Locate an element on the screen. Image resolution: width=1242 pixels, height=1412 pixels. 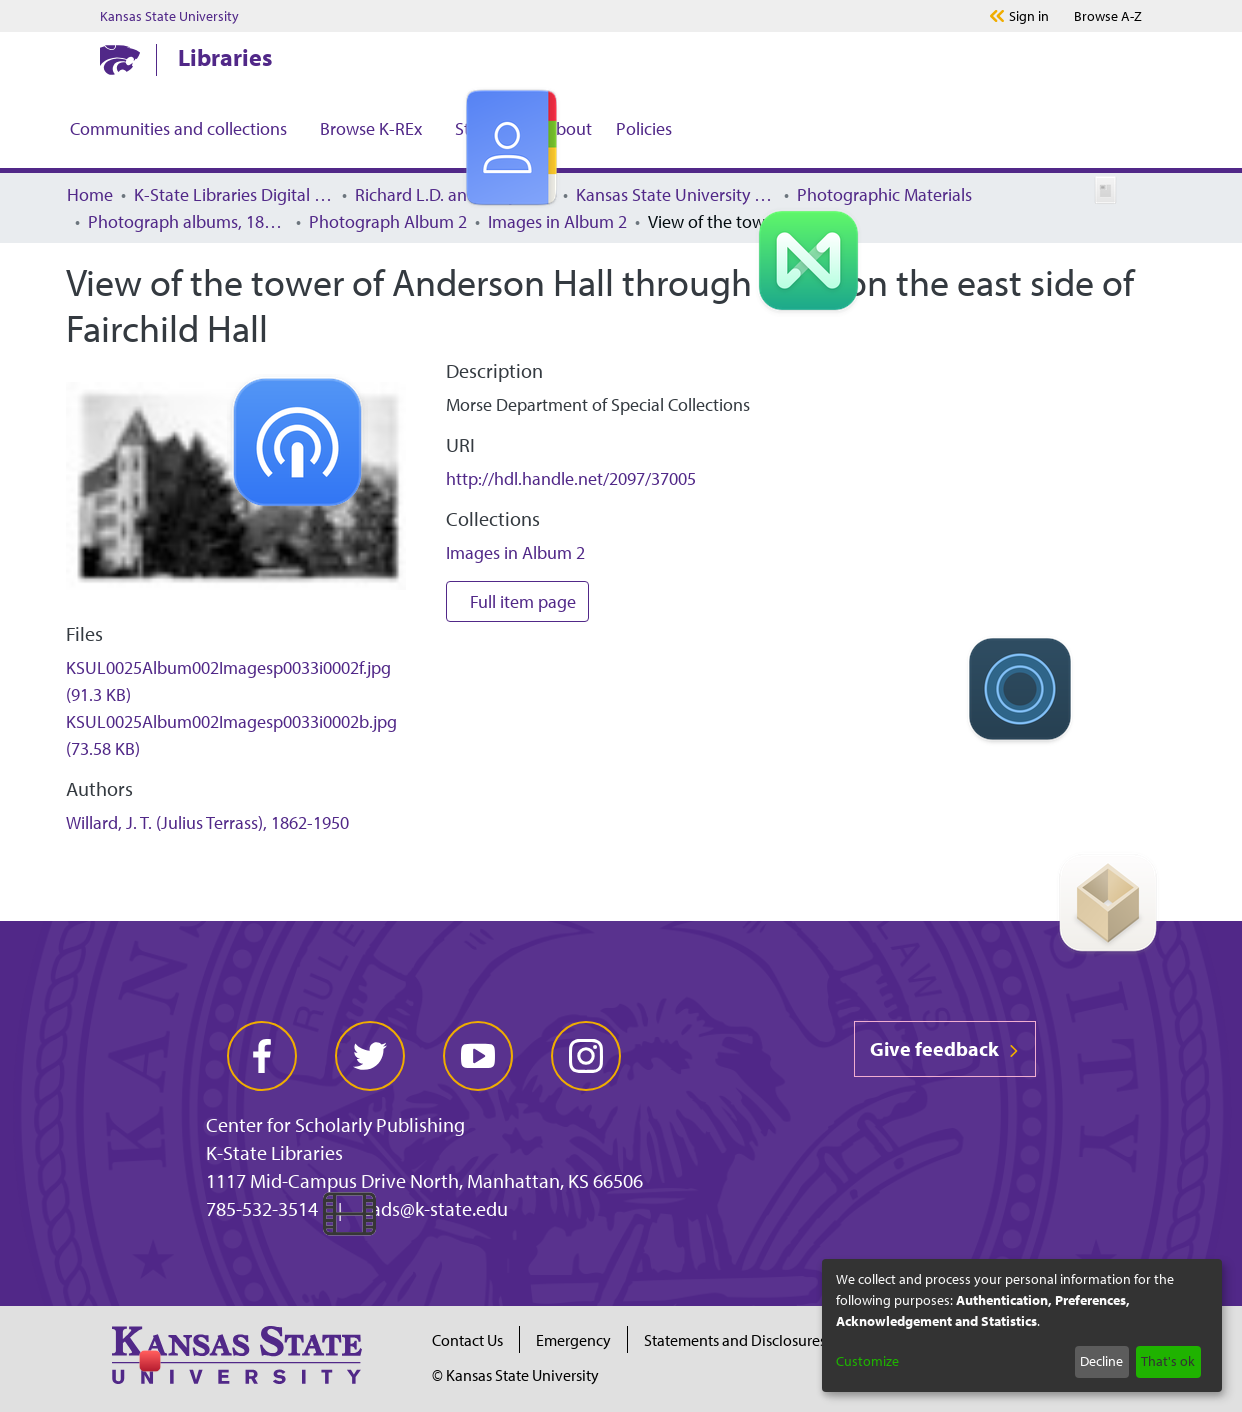
blank app icon template for customization is located at coordinates (150, 1361).